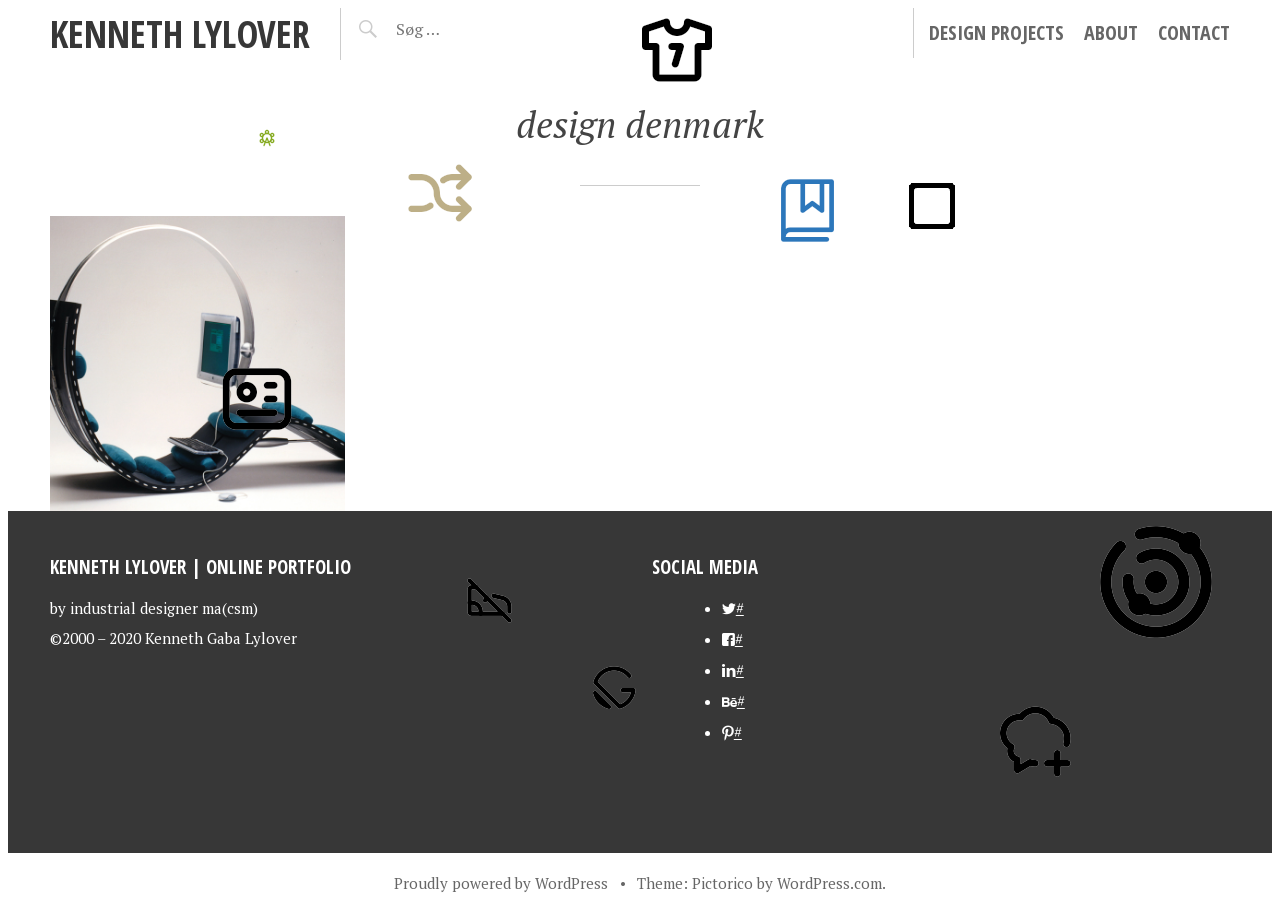 This screenshot has height=921, width=1280. What do you see at coordinates (807, 210) in the screenshot?
I see `access your bookmarked reading list` at bounding box center [807, 210].